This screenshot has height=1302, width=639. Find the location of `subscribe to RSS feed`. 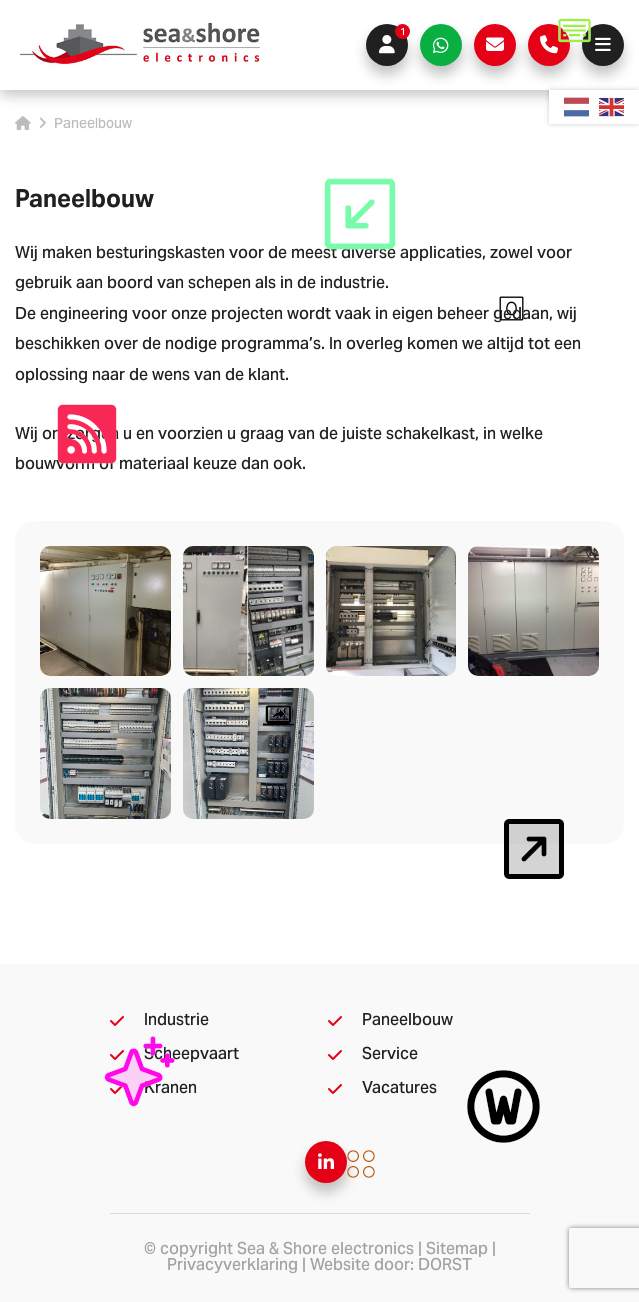

subscribe to RSS feed is located at coordinates (87, 434).